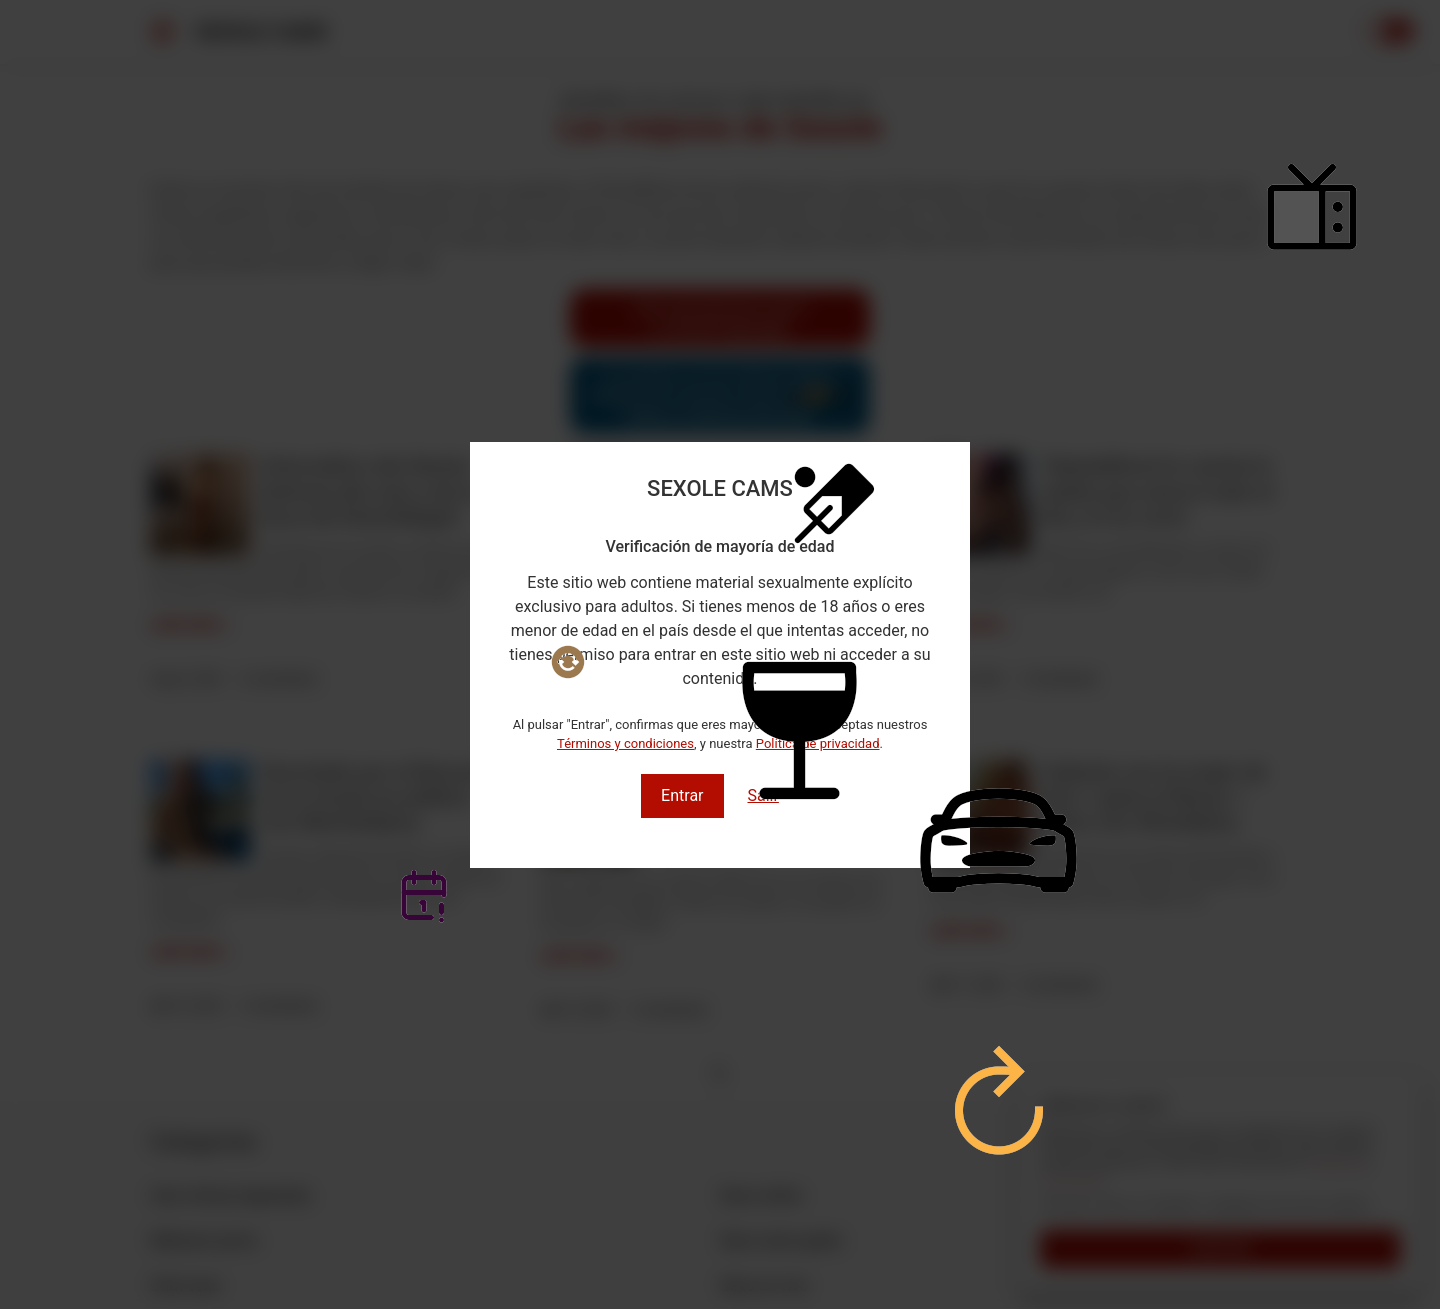  Describe the element at coordinates (998, 840) in the screenshot. I see `select sports car or performance vehicle option` at that location.